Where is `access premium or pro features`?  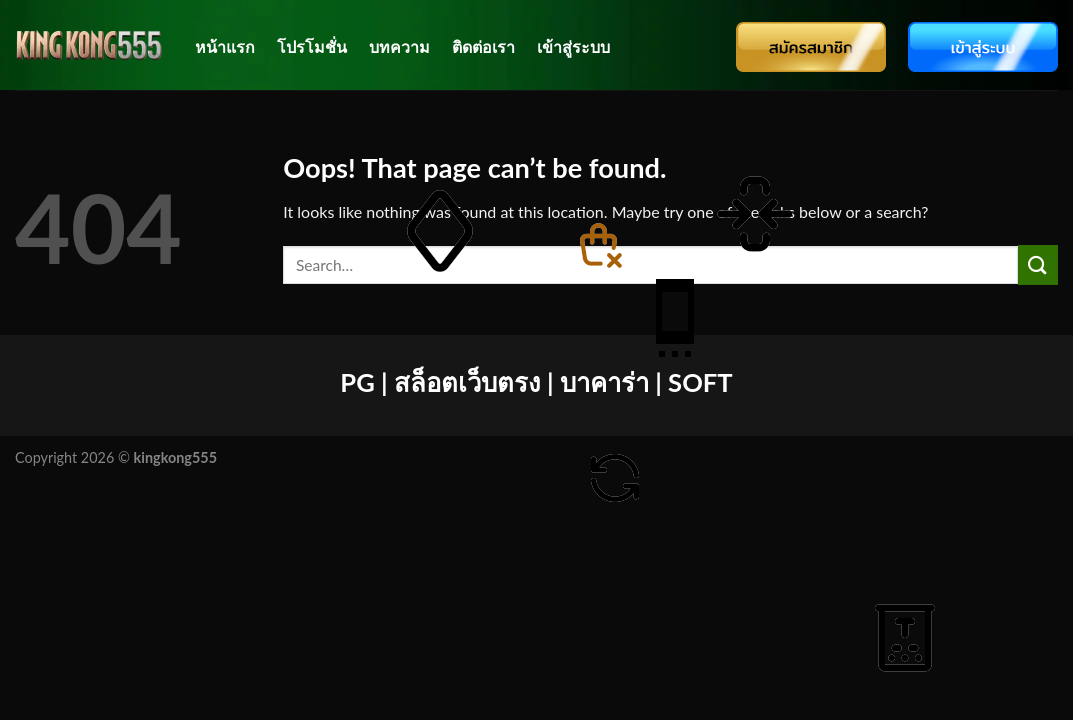
access premium or pro features is located at coordinates (440, 231).